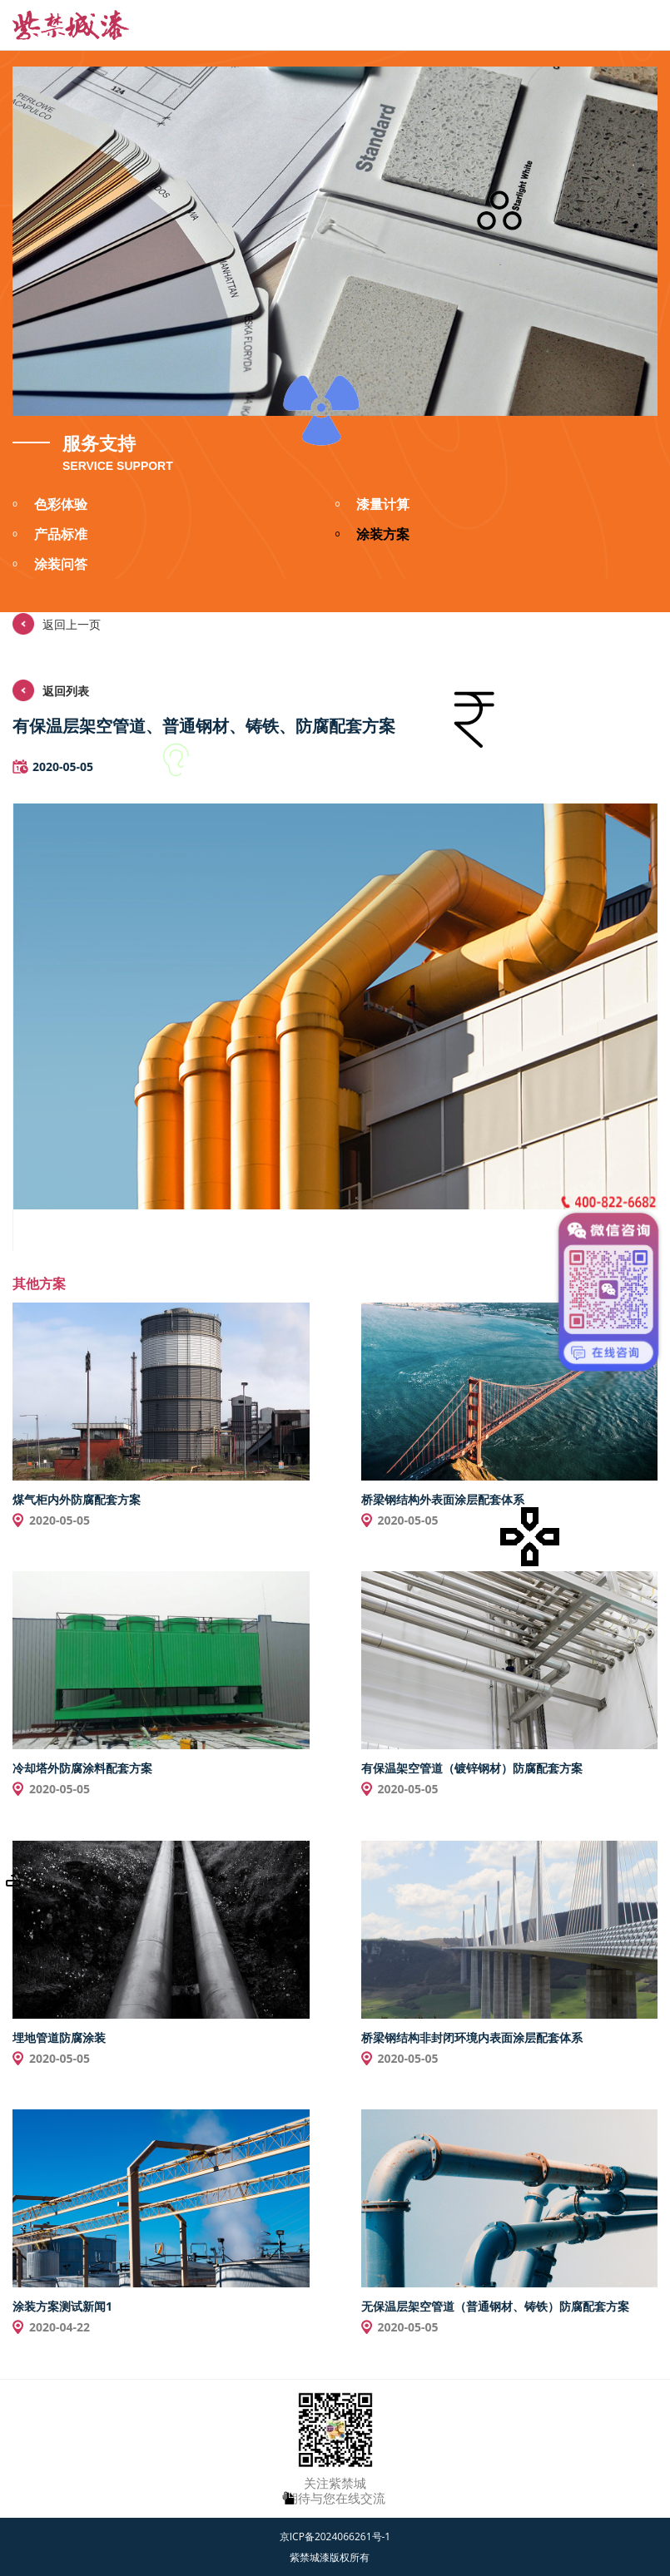  Describe the element at coordinates (13, 1880) in the screenshot. I see `insert a new row above` at that location.